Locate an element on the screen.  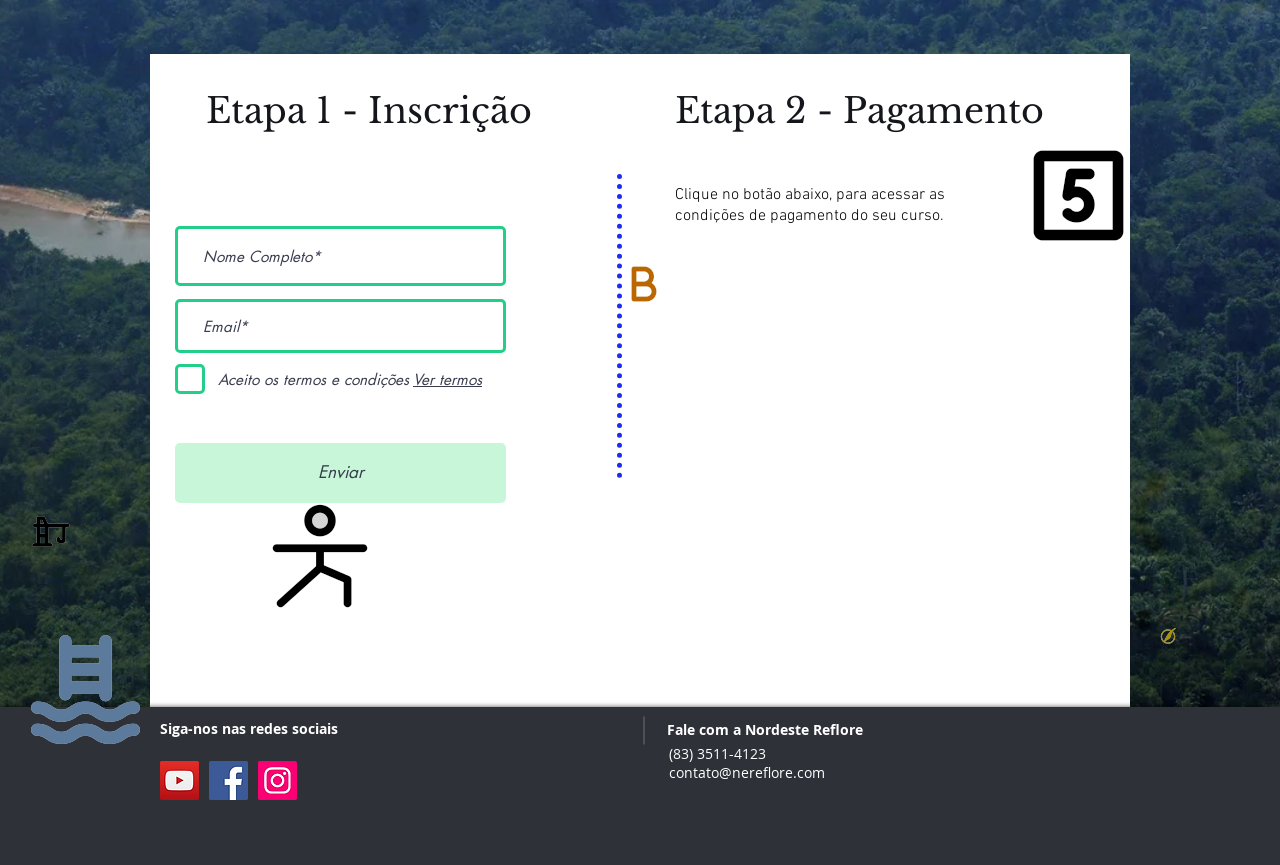
apply bold formatting to selected text is located at coordinates (644, 284).